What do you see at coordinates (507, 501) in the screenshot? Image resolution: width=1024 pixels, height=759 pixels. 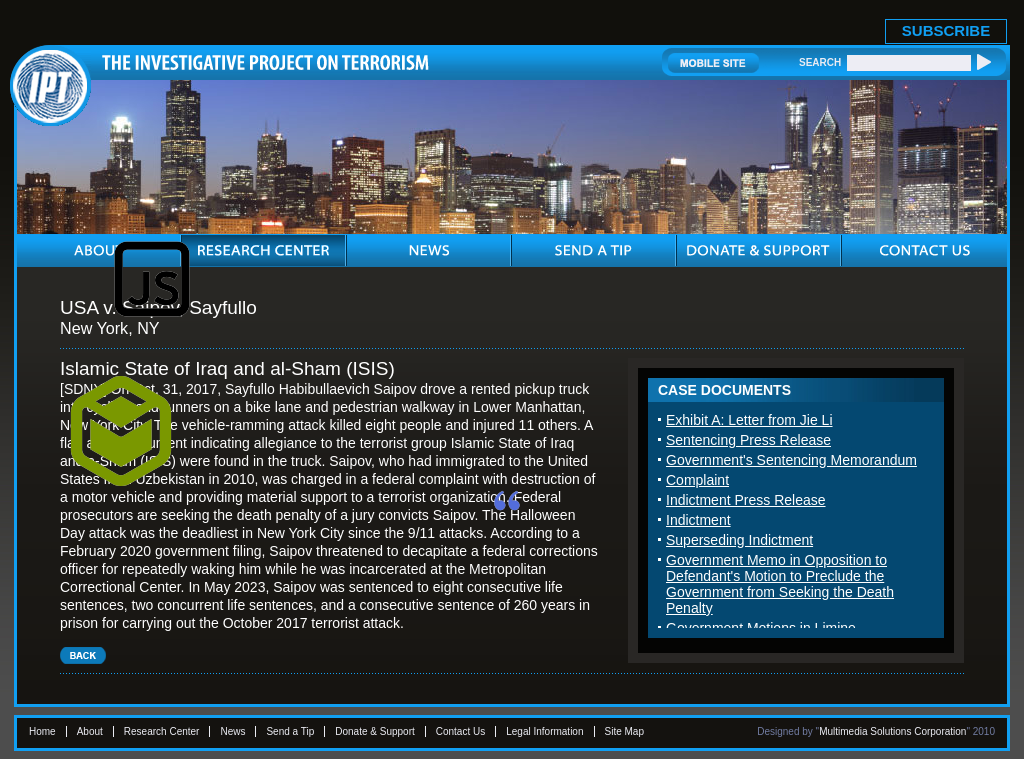 I see `insert a block quote` at bounding box center [507, 501].